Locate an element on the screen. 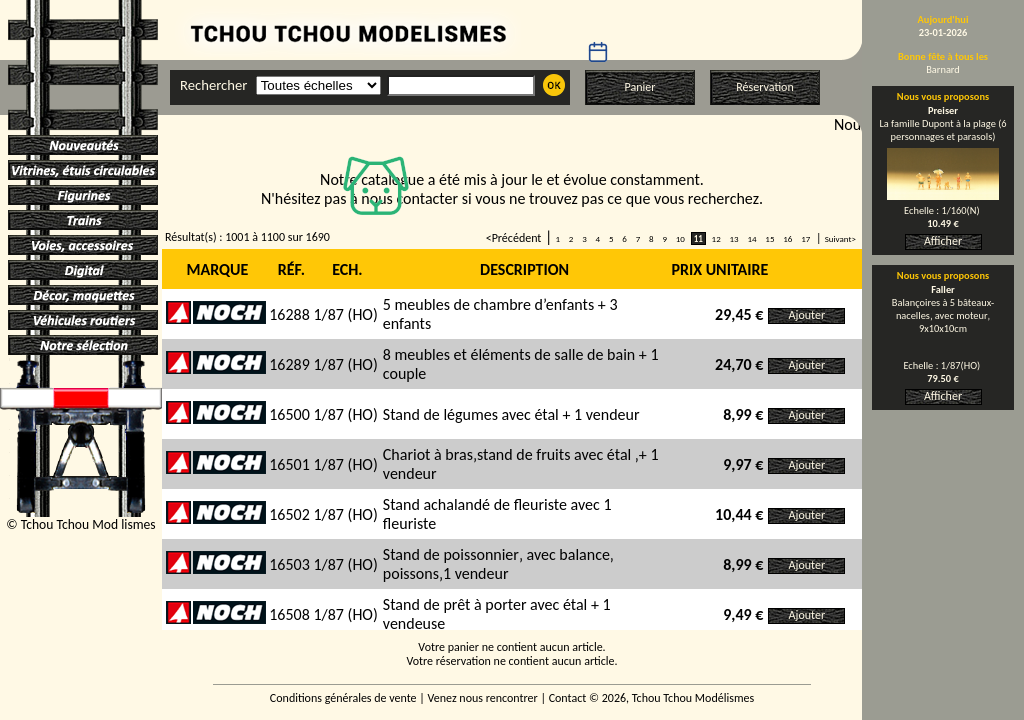 Image resolution: width=1024 pixels, height=720 pixels. view or open calendar is located at coordinates (598, 52).